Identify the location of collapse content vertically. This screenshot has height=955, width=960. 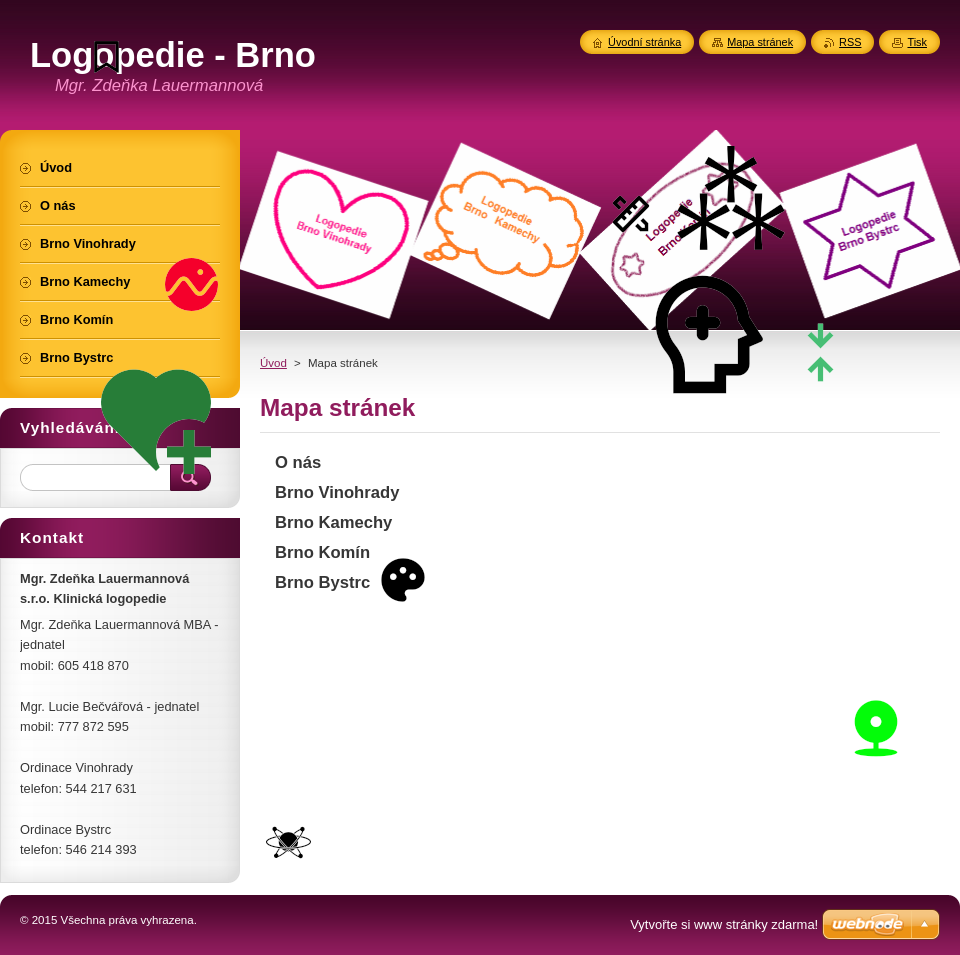
(820, 352).